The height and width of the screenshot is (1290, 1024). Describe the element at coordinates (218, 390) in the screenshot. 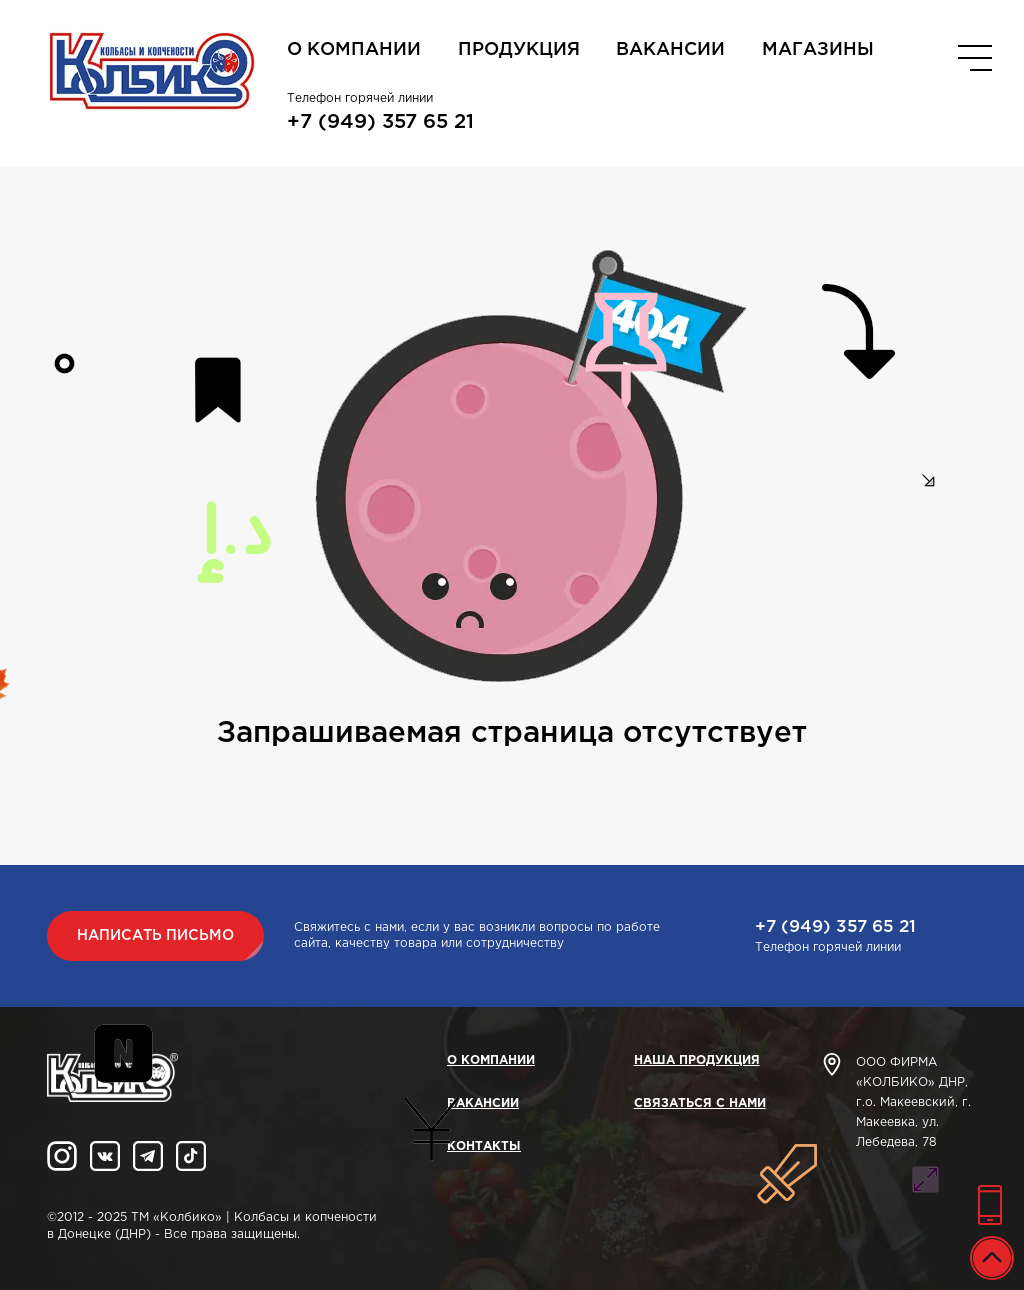

I see `indicates a saved or bookmarked item` at that location.